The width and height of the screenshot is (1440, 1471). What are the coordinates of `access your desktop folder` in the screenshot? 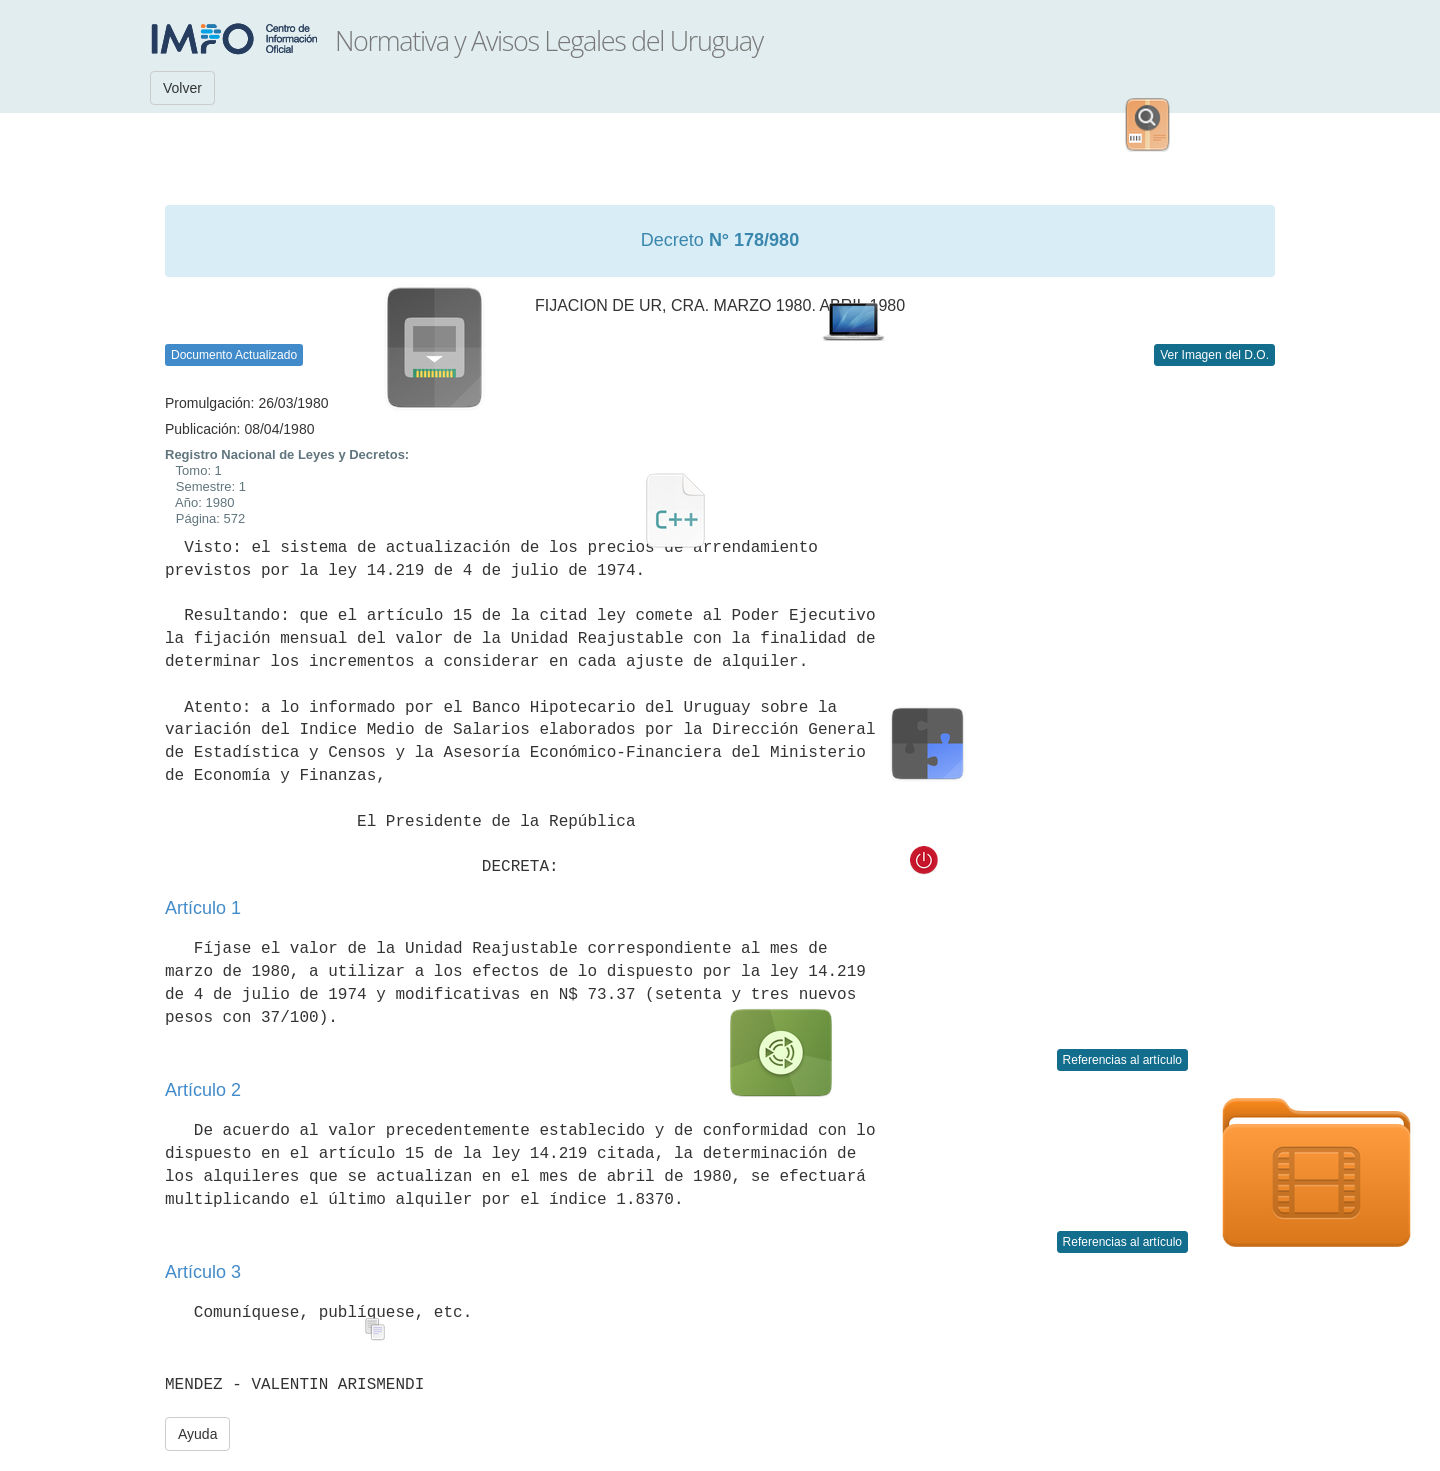 It's located at (781, 1049).